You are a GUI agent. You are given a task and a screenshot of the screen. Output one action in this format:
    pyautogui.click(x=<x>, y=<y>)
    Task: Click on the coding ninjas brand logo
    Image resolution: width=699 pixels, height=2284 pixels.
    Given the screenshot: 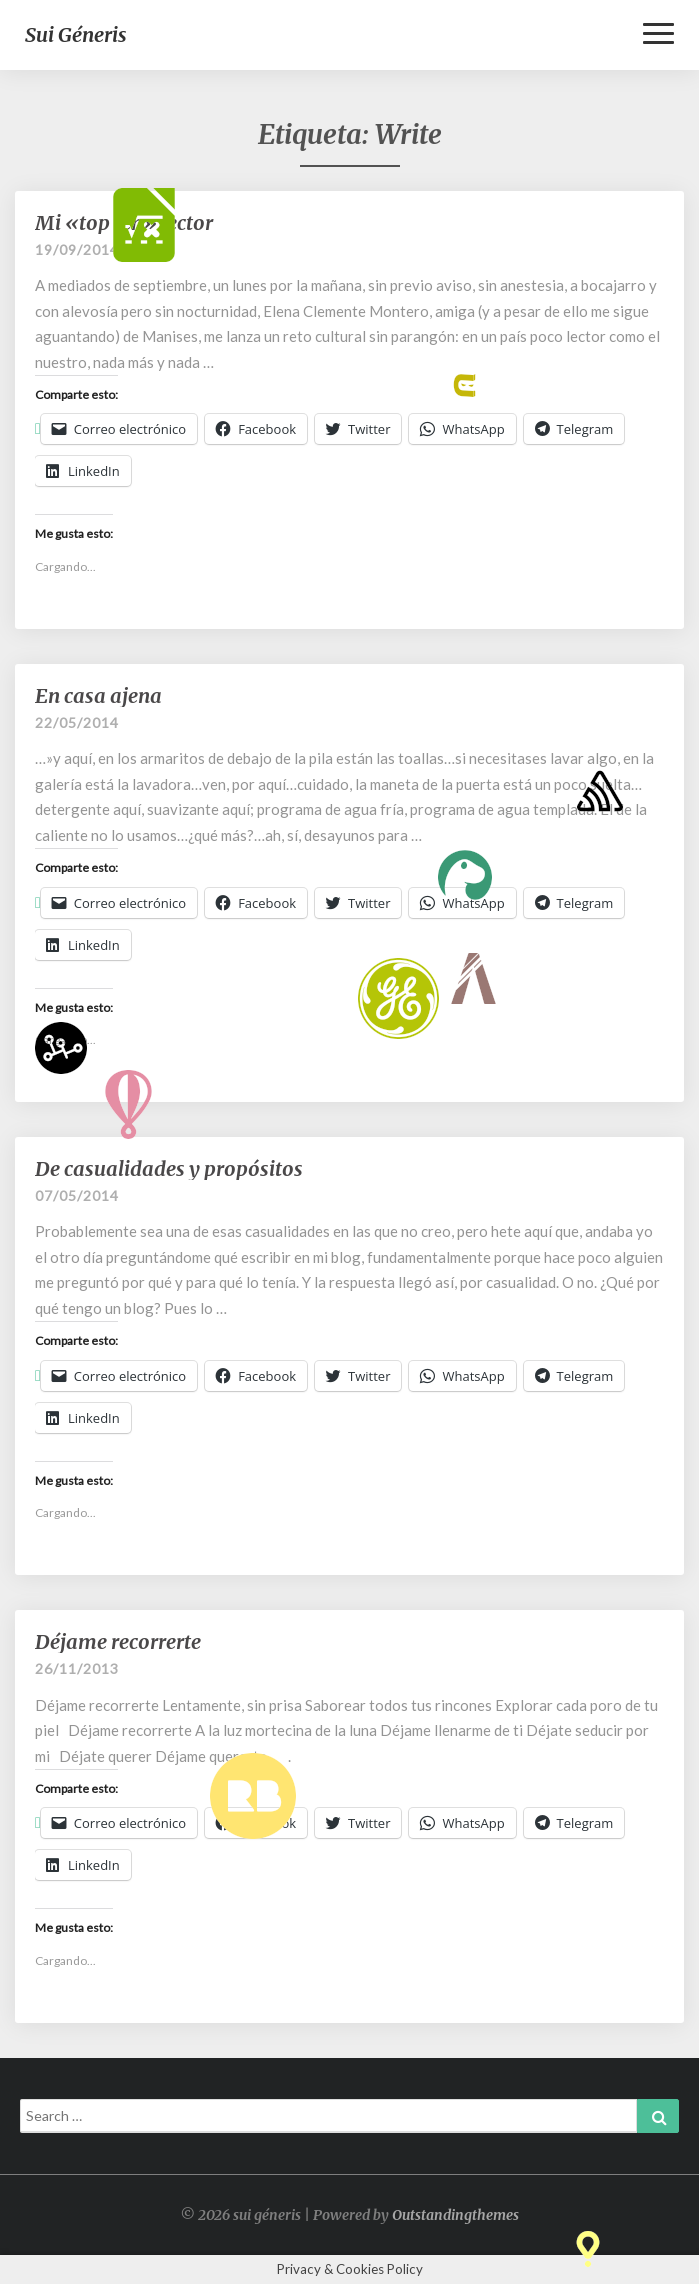 What is the action you would take?
    pyautogui.click(x=464, y=385)
    